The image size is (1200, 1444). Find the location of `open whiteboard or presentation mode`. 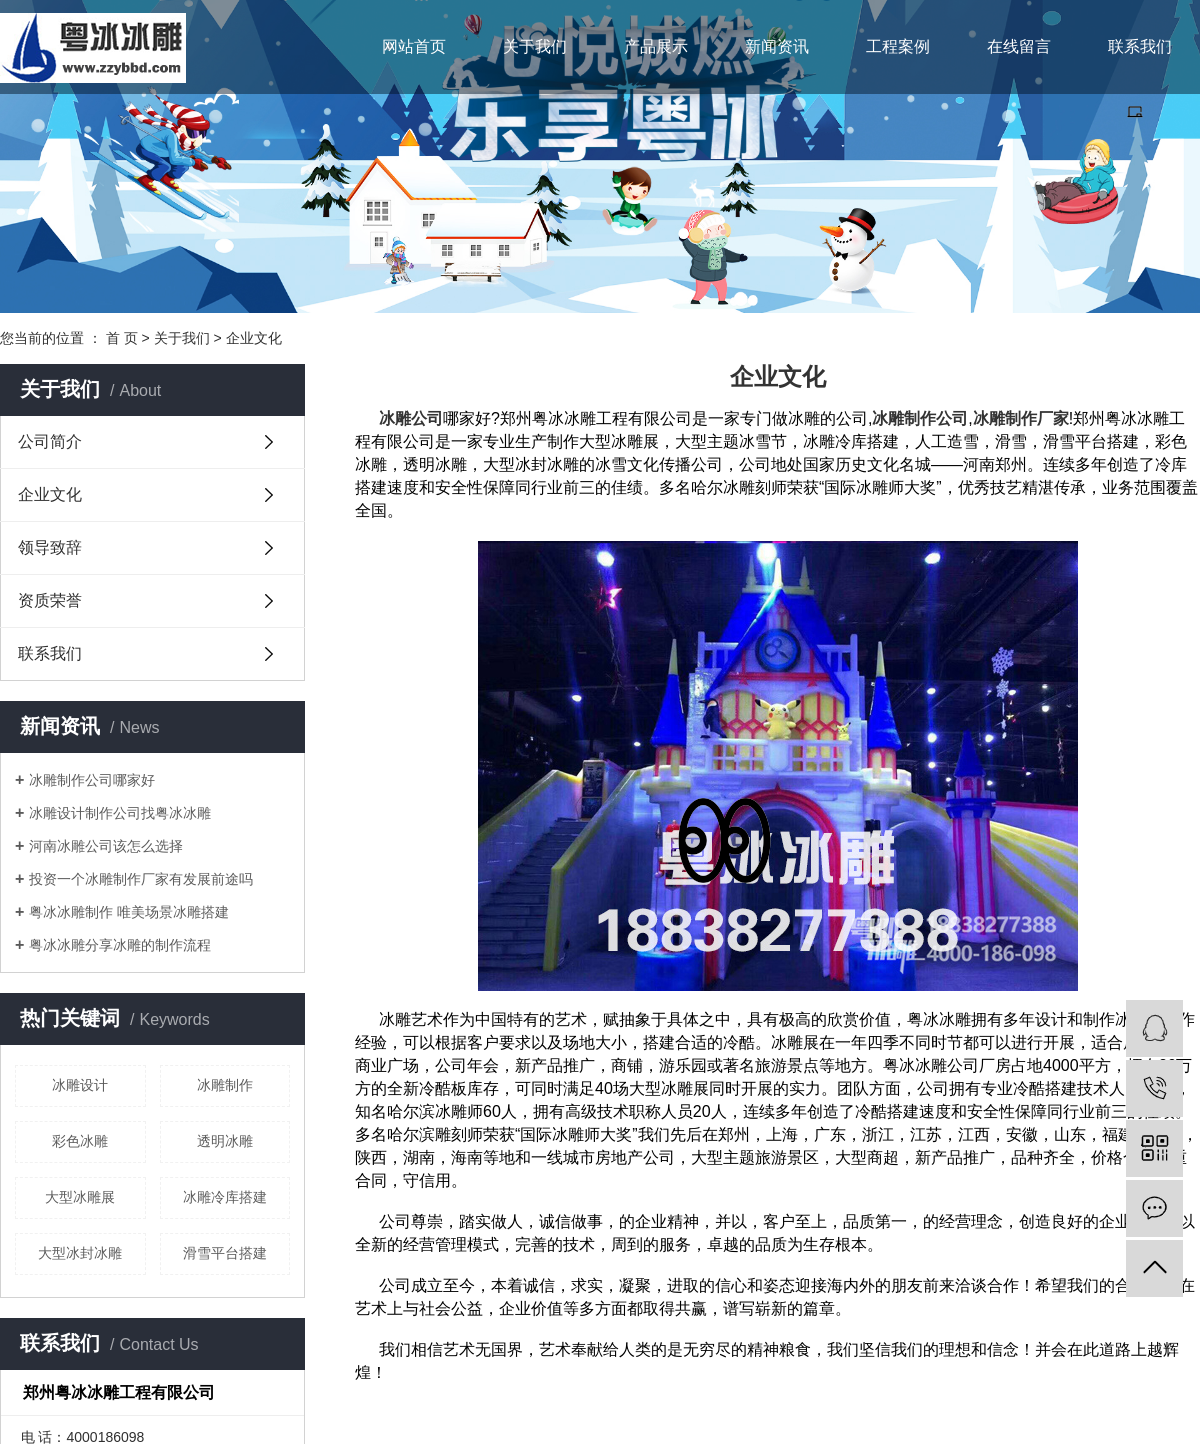

open whiteboard or presentation mode is located at coordinates (1135, 112).